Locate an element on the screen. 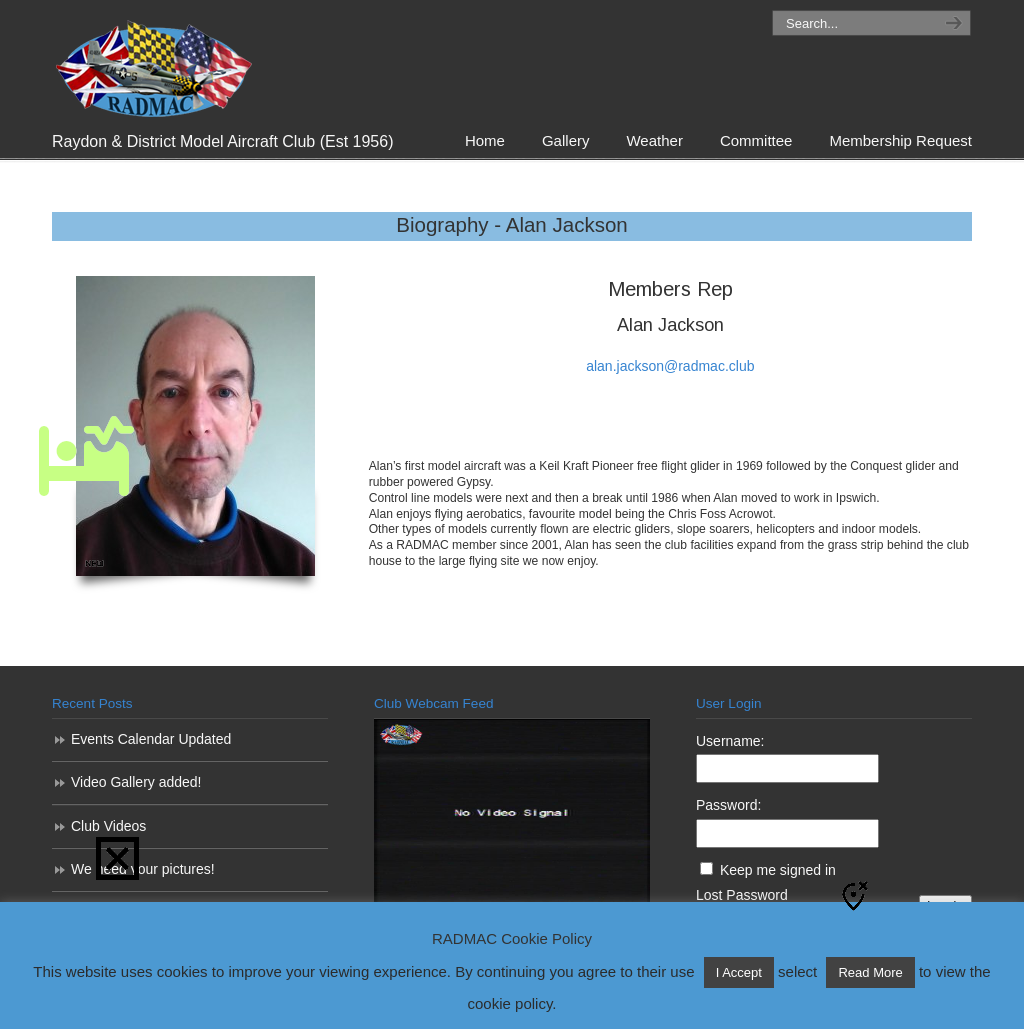 Image resolution: width=1024 pixels, height=1029 pixels. indicates new content or recently added items is located at coordinates (94, 563).